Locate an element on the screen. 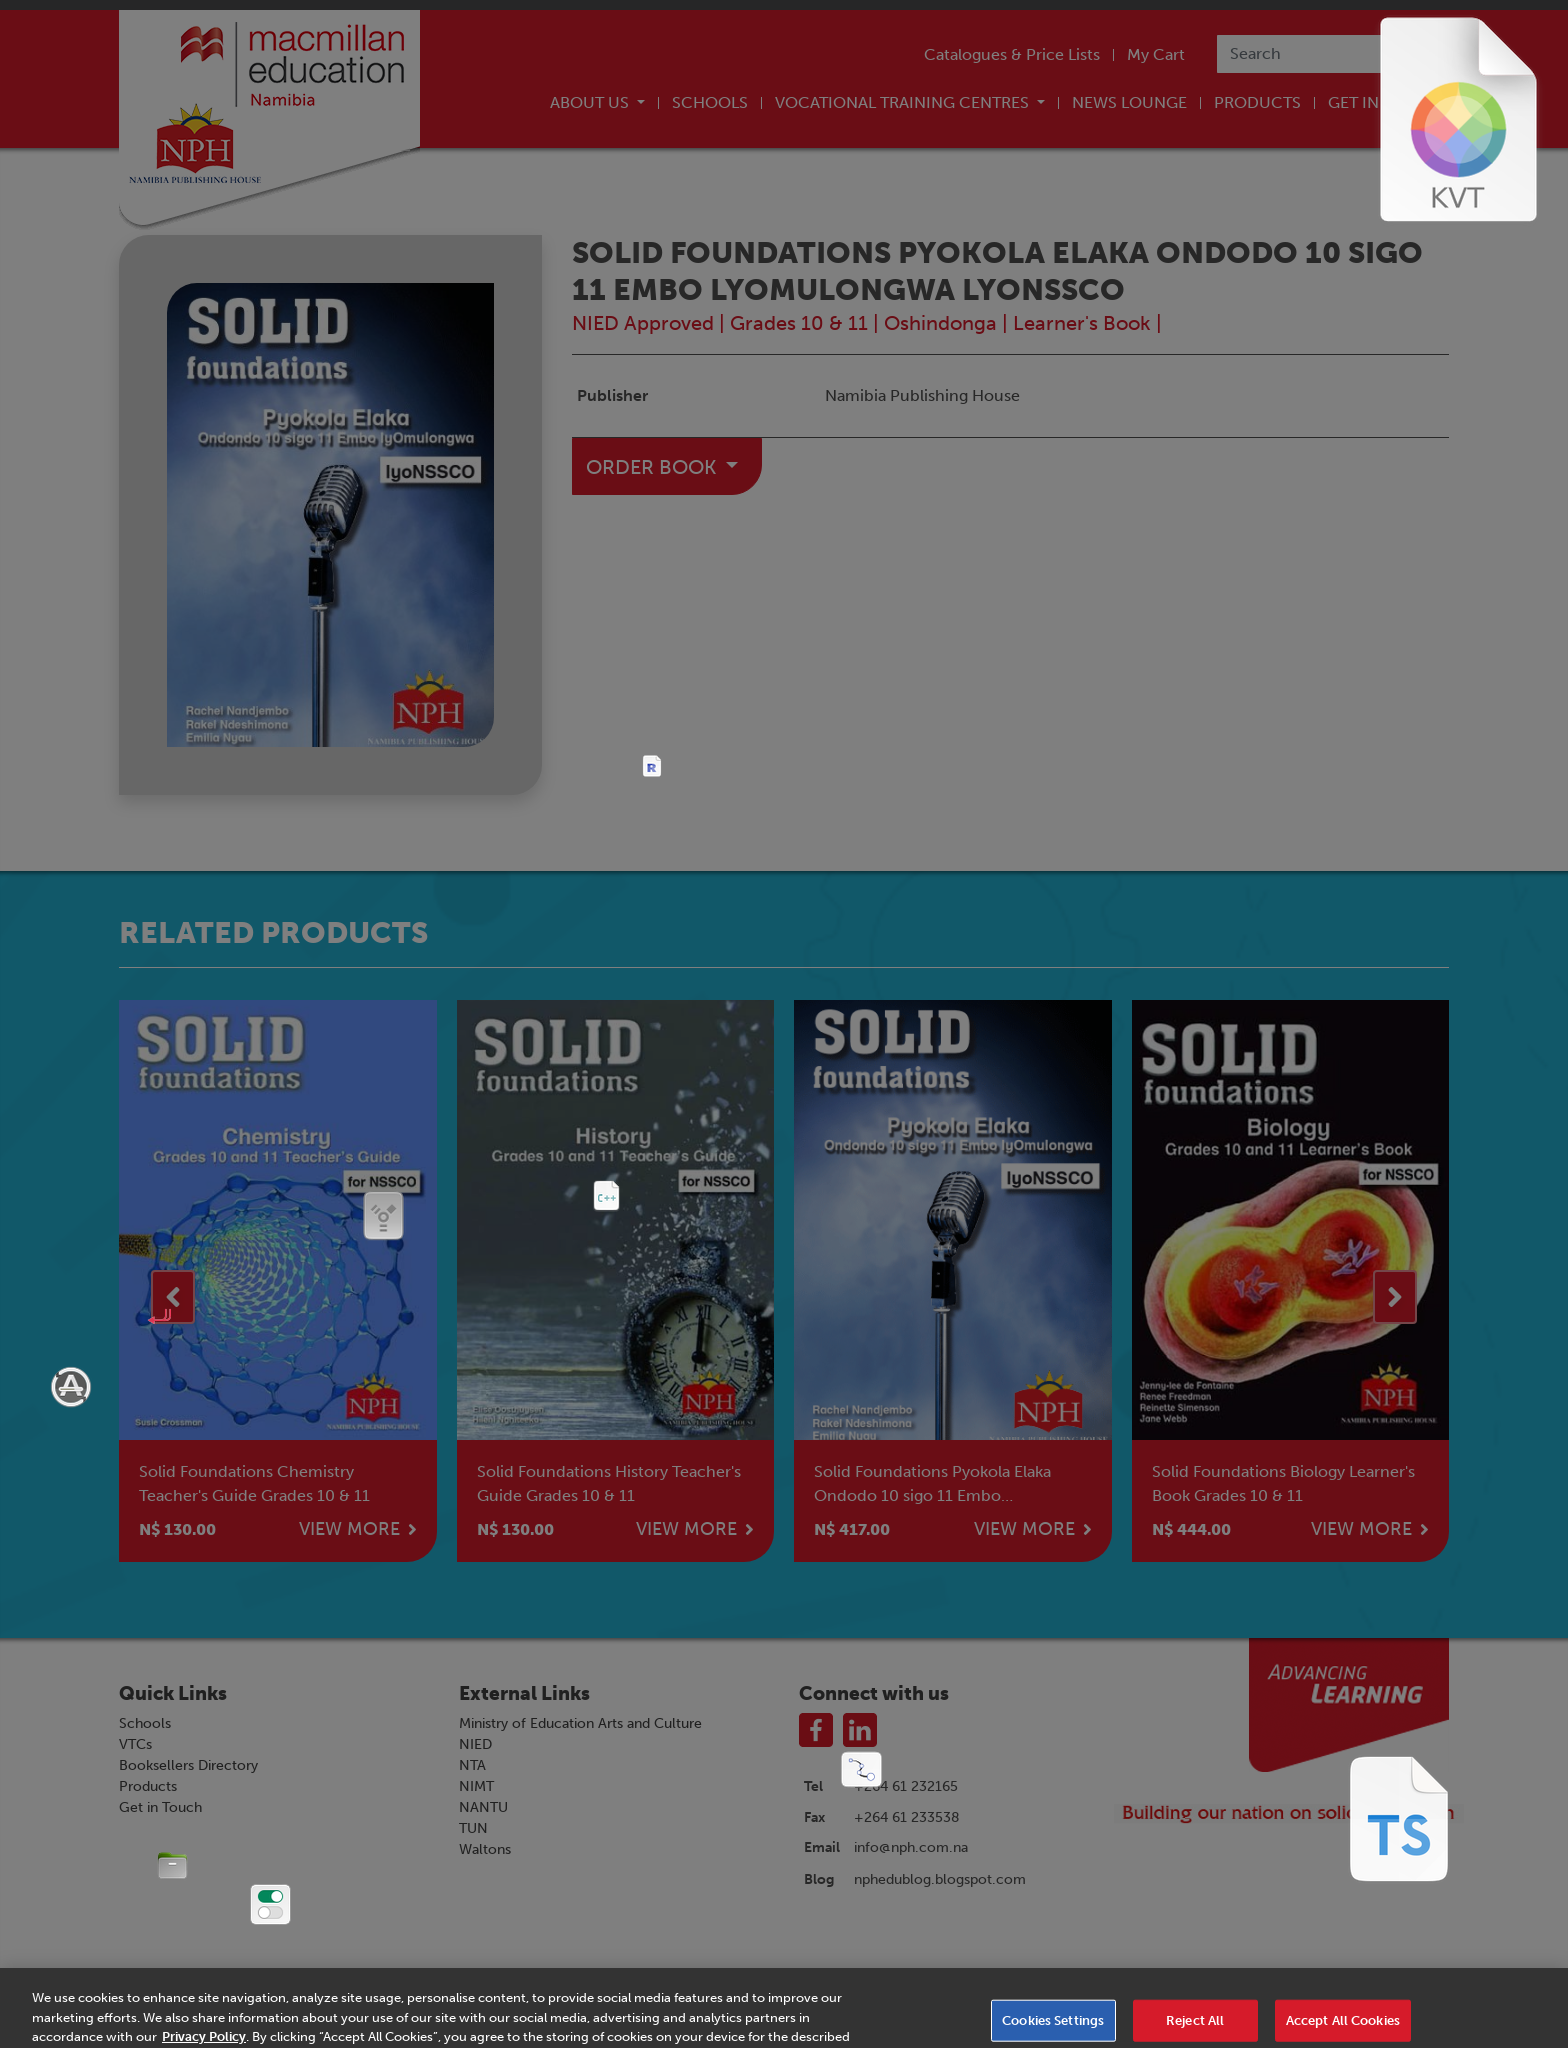 The image size is (1568, 2048). open the file manager application is located at coordinates (172, 1865).